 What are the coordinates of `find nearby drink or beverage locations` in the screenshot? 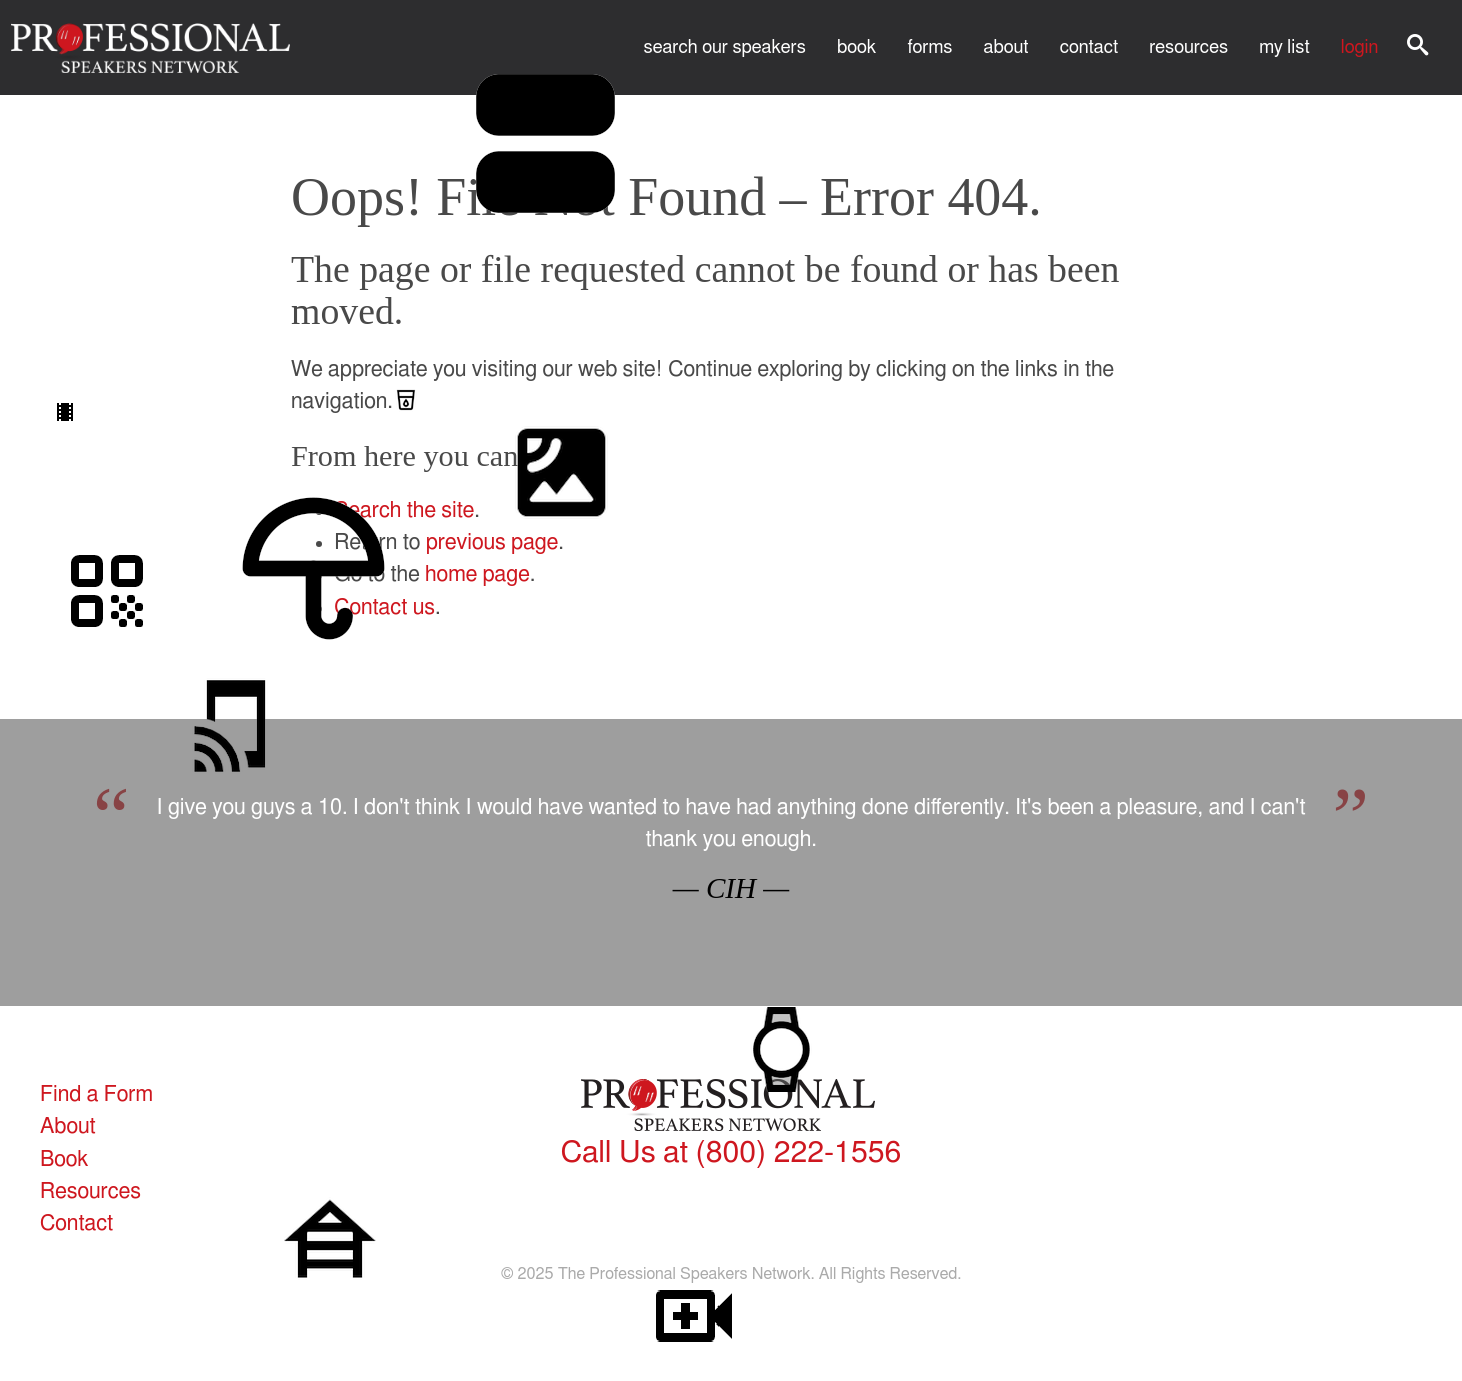 It's located at (406, 400).